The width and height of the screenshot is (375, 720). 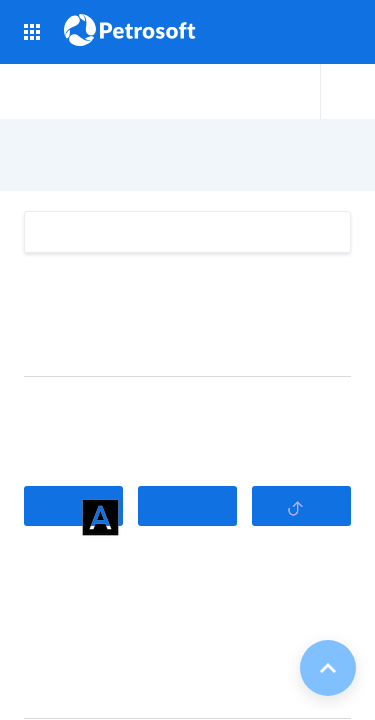 What do you see at coordinates (100, 517) in the screenshot?
I see `download or install a new font` at bounding box center [100, 517].